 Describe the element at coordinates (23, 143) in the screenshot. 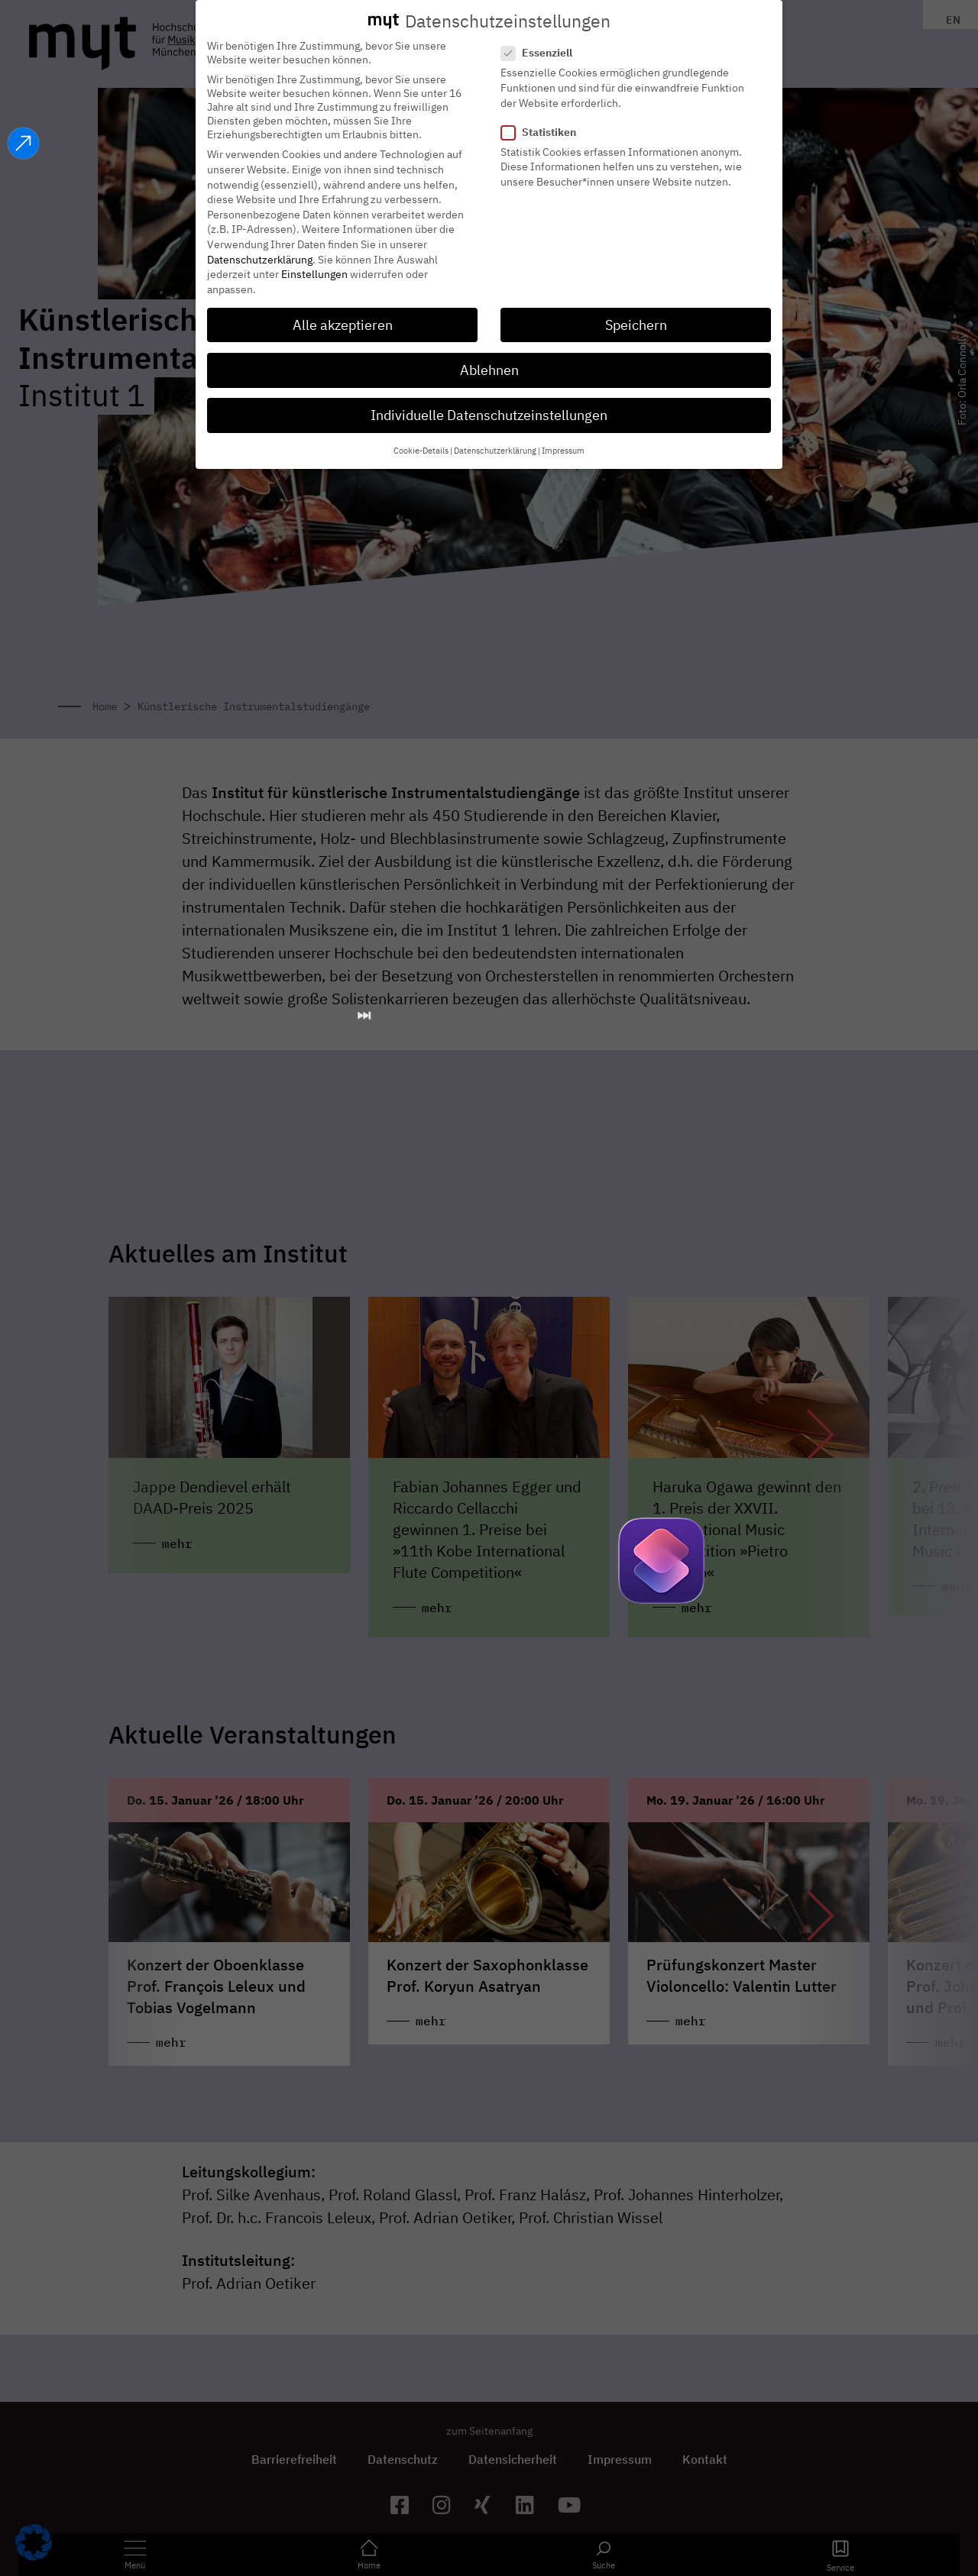

I see `indicates a symbolic link or shortcut to another file` at that location.